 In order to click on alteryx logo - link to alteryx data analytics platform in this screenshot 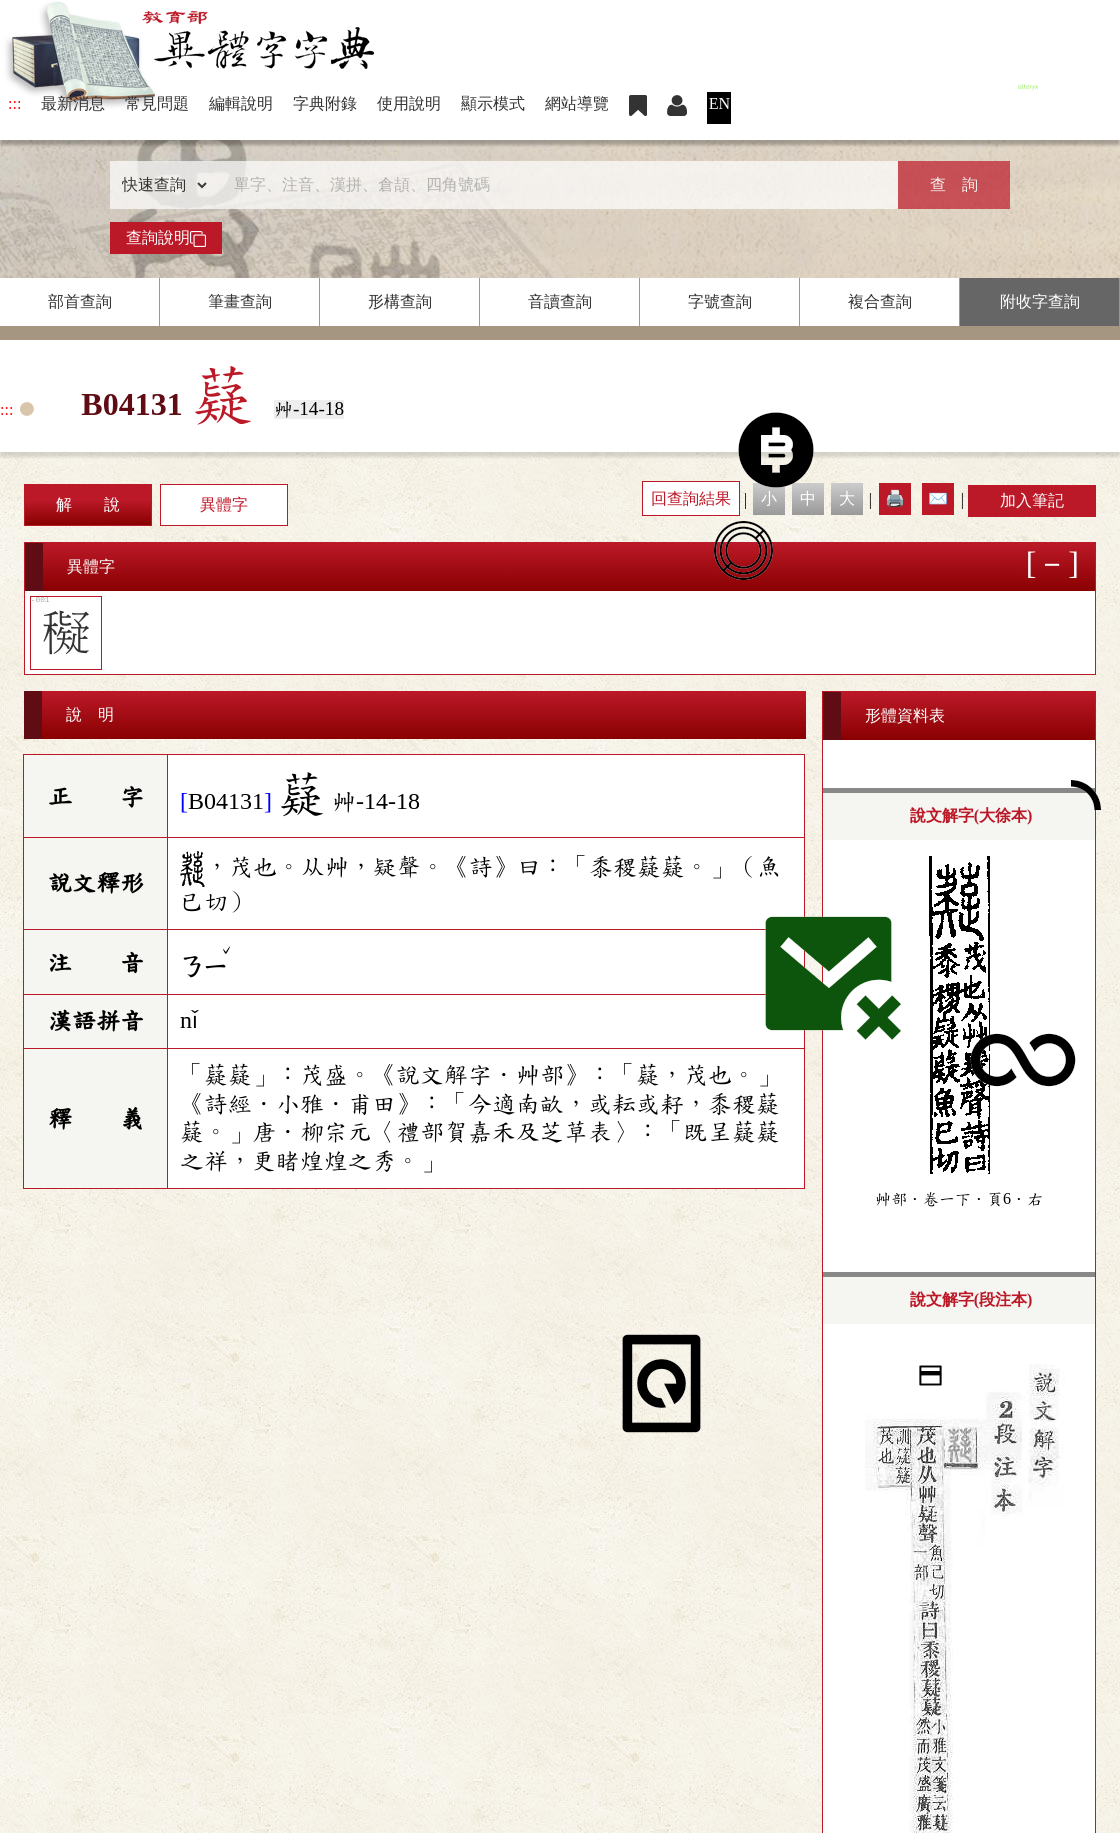, I will do `click(1028, 87)`.